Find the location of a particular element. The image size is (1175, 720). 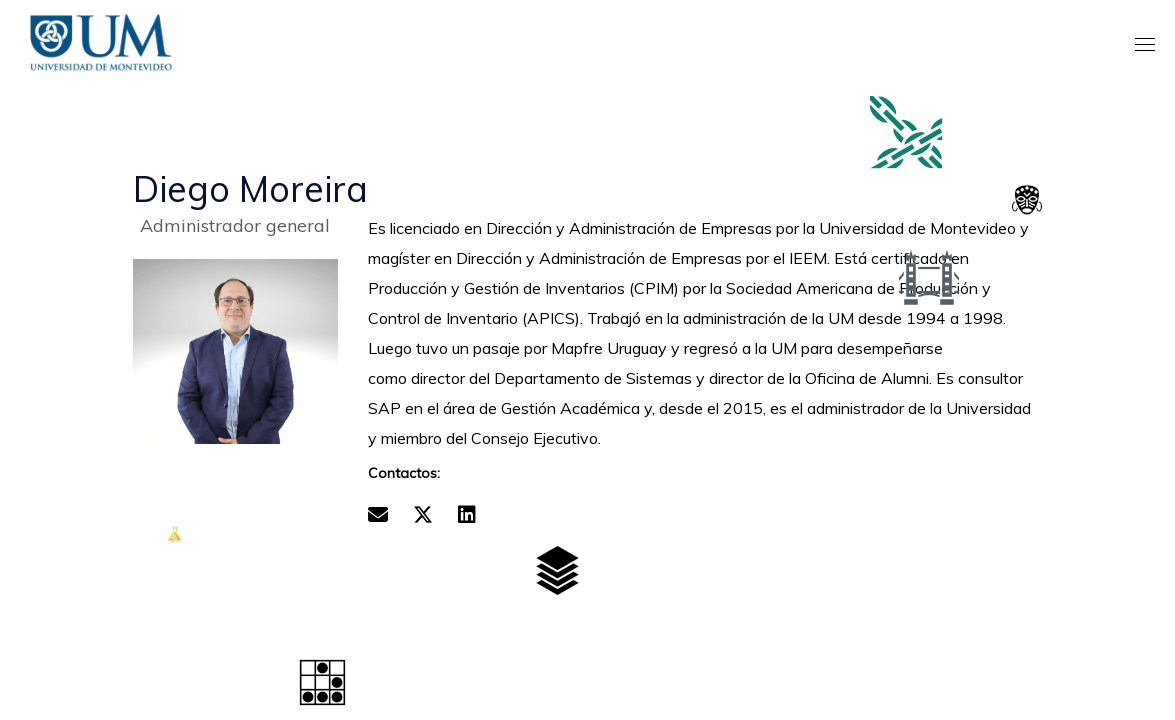

view layers or stacked elements is located at coordinates (557, 570).